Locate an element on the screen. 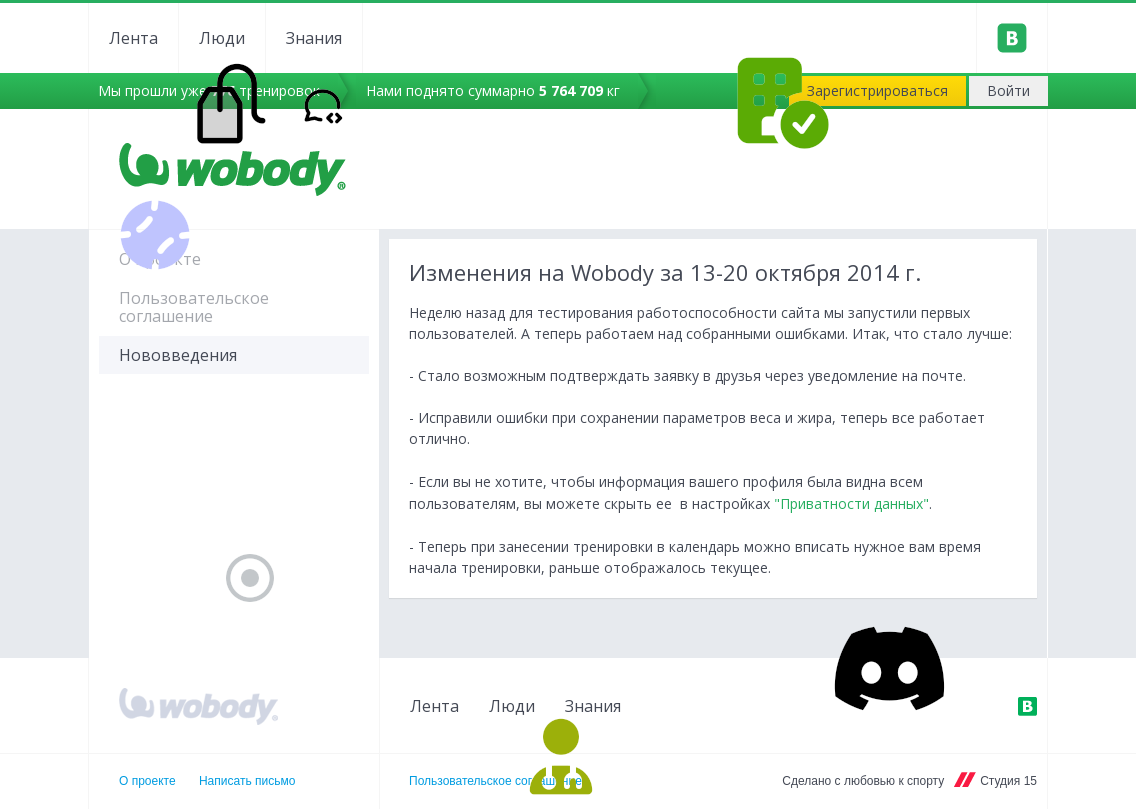 Image resolution: width=1136 pixels, height=809 pixels. verified business or building location is located at coordinates (780, 100).